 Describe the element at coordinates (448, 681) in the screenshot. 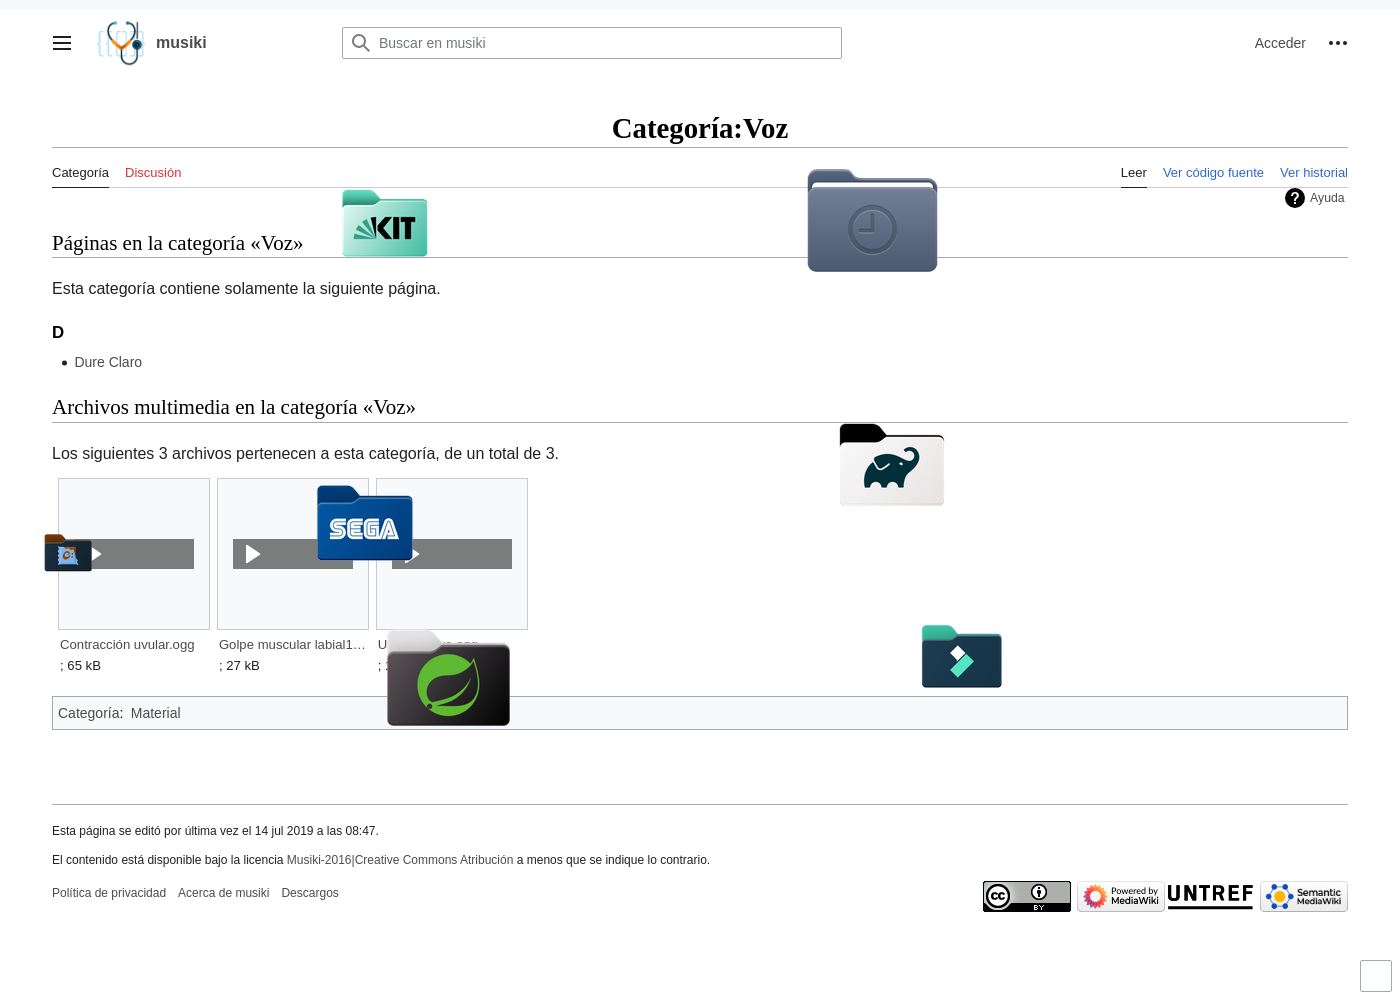

I see `open spring framework project files` at that location.